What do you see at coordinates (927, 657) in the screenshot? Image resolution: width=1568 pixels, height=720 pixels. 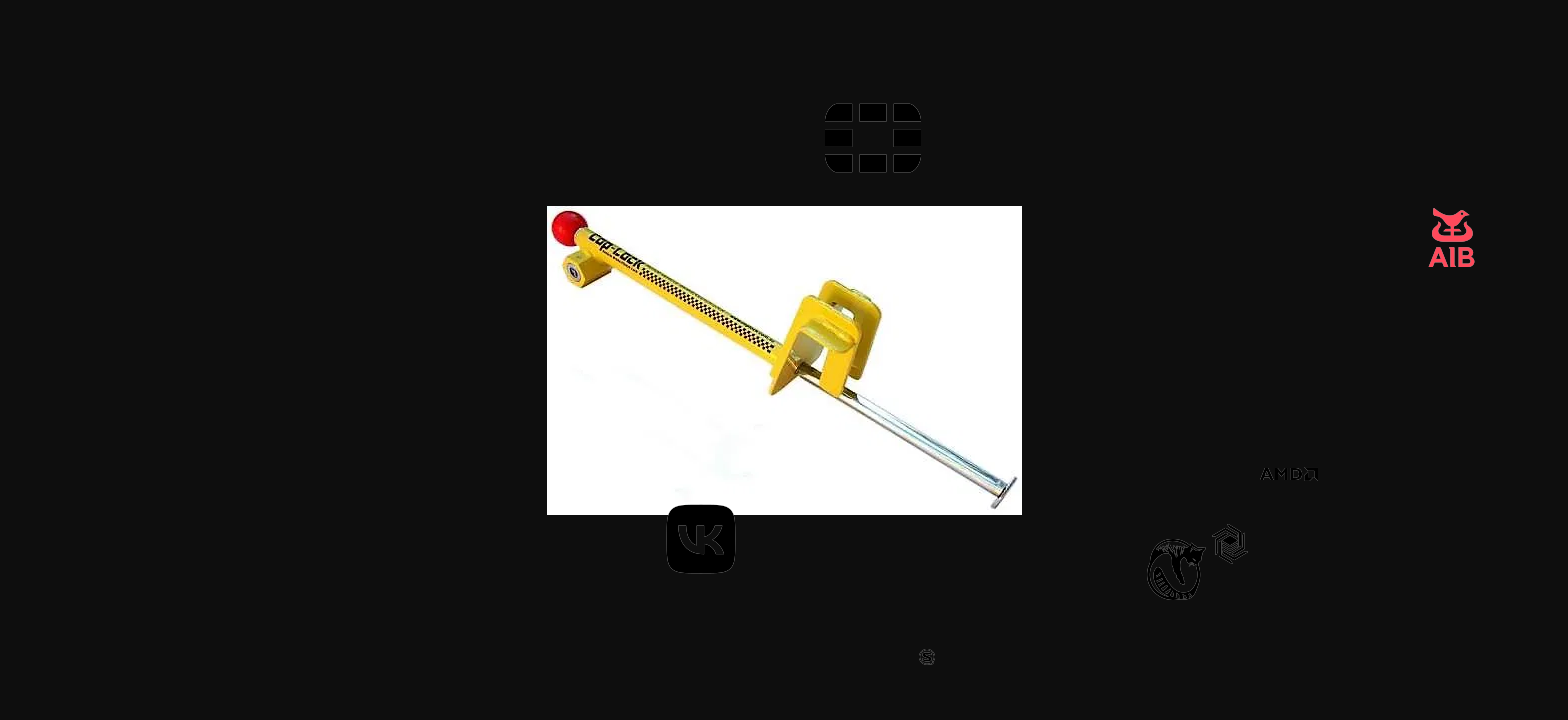 I see `open sogou search engine` at bounding box center [927, 657].